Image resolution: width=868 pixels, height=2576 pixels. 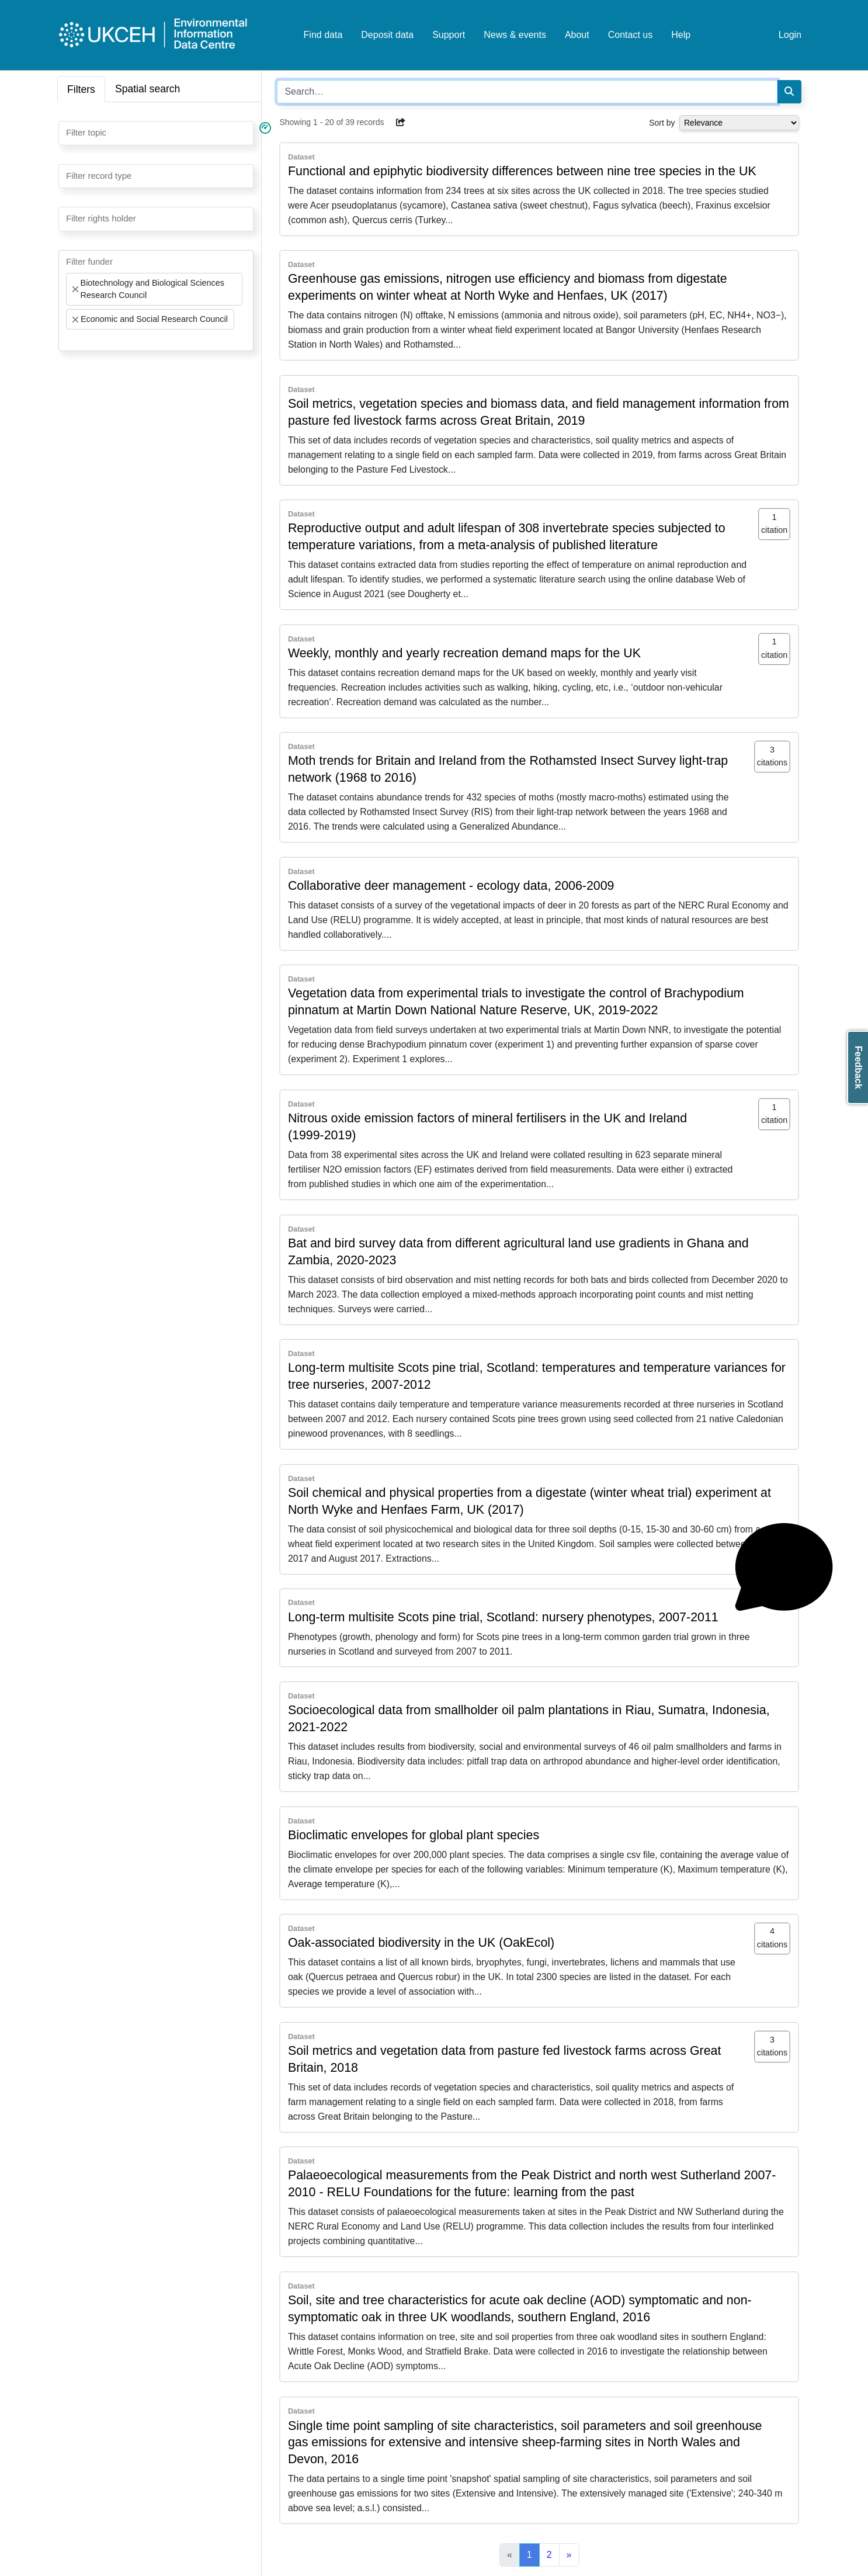 I want to click on view performance metrics or speed, so click(x=265, y=128).